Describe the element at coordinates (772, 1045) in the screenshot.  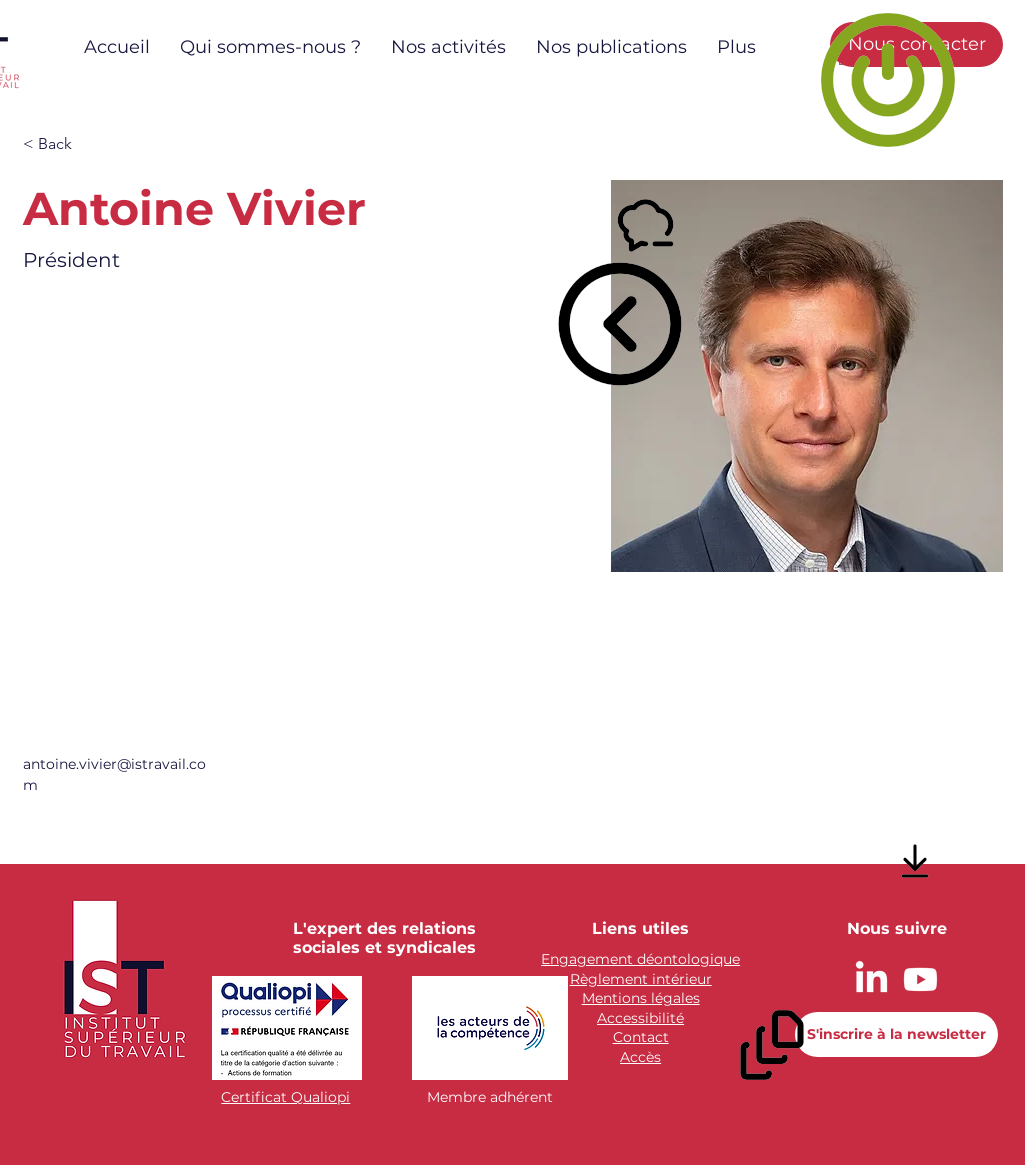
I see `view stacked or grouped files` at that location.